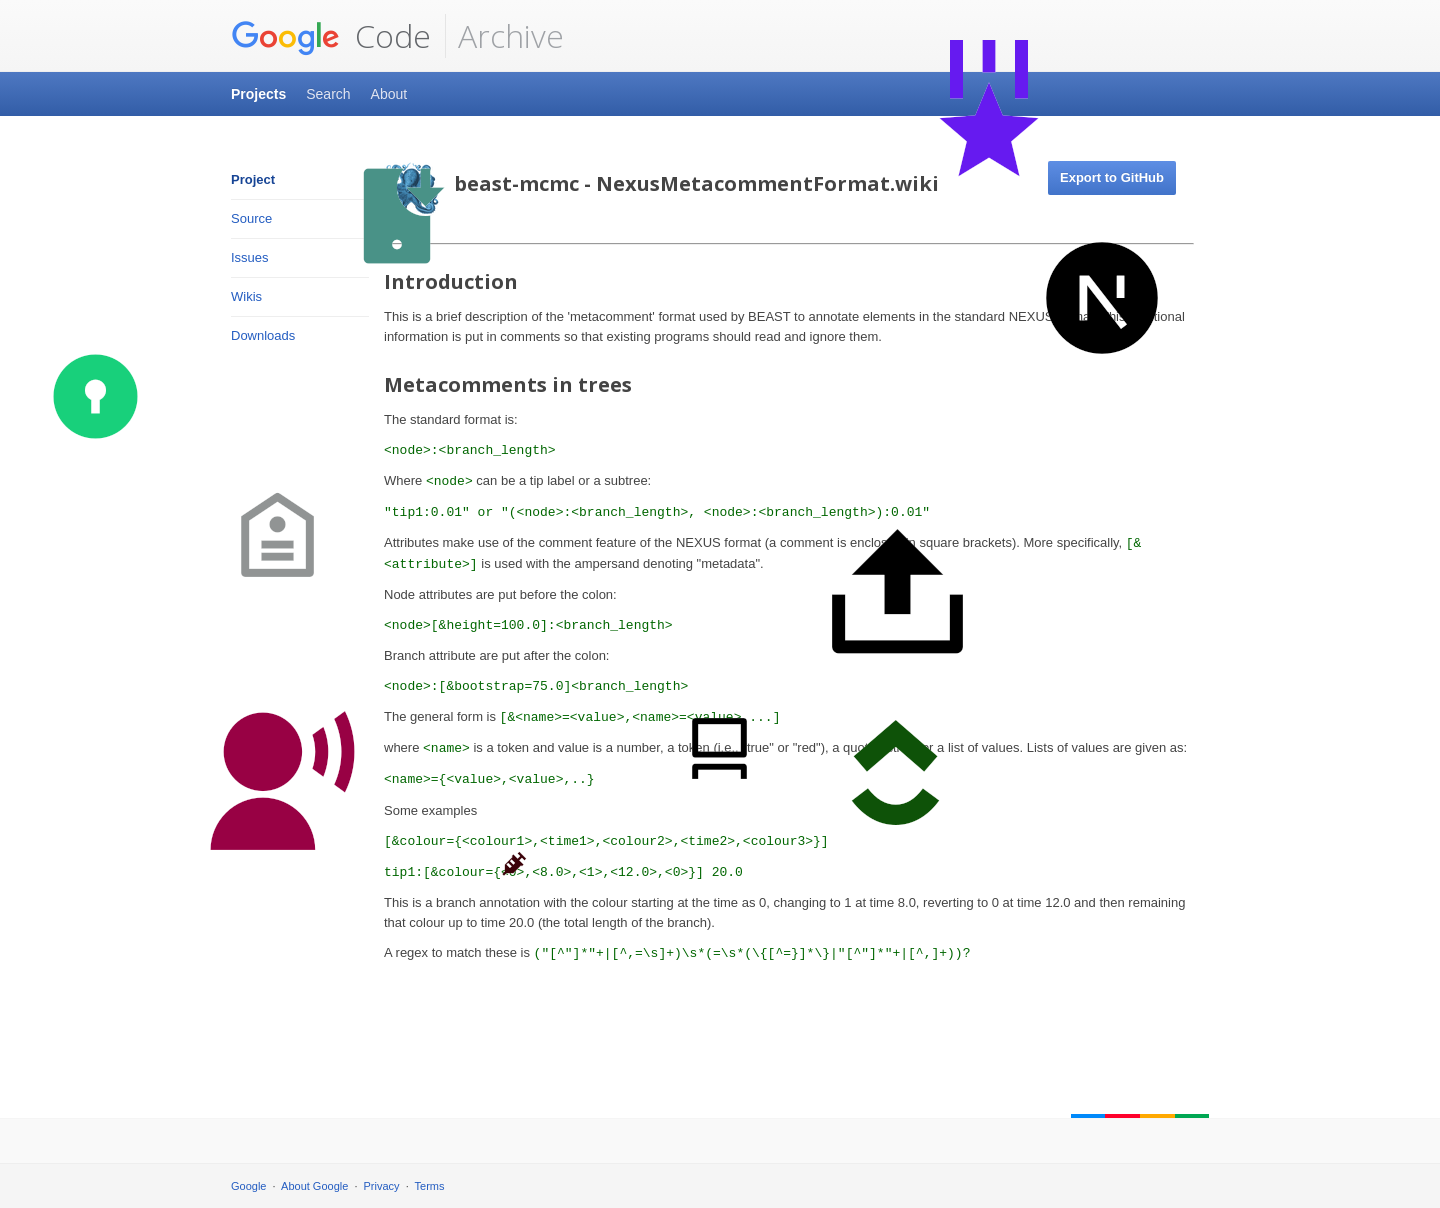  I want to click on open clickup app, so click(895, 772).